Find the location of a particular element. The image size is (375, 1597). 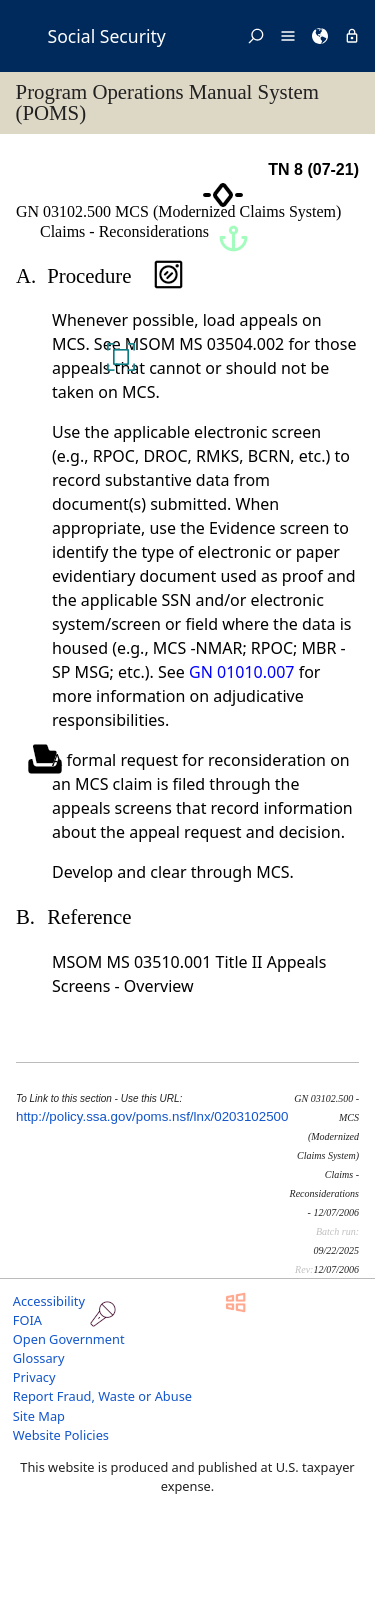

access voice recording or audio input is located at coordinates (102, 1314).